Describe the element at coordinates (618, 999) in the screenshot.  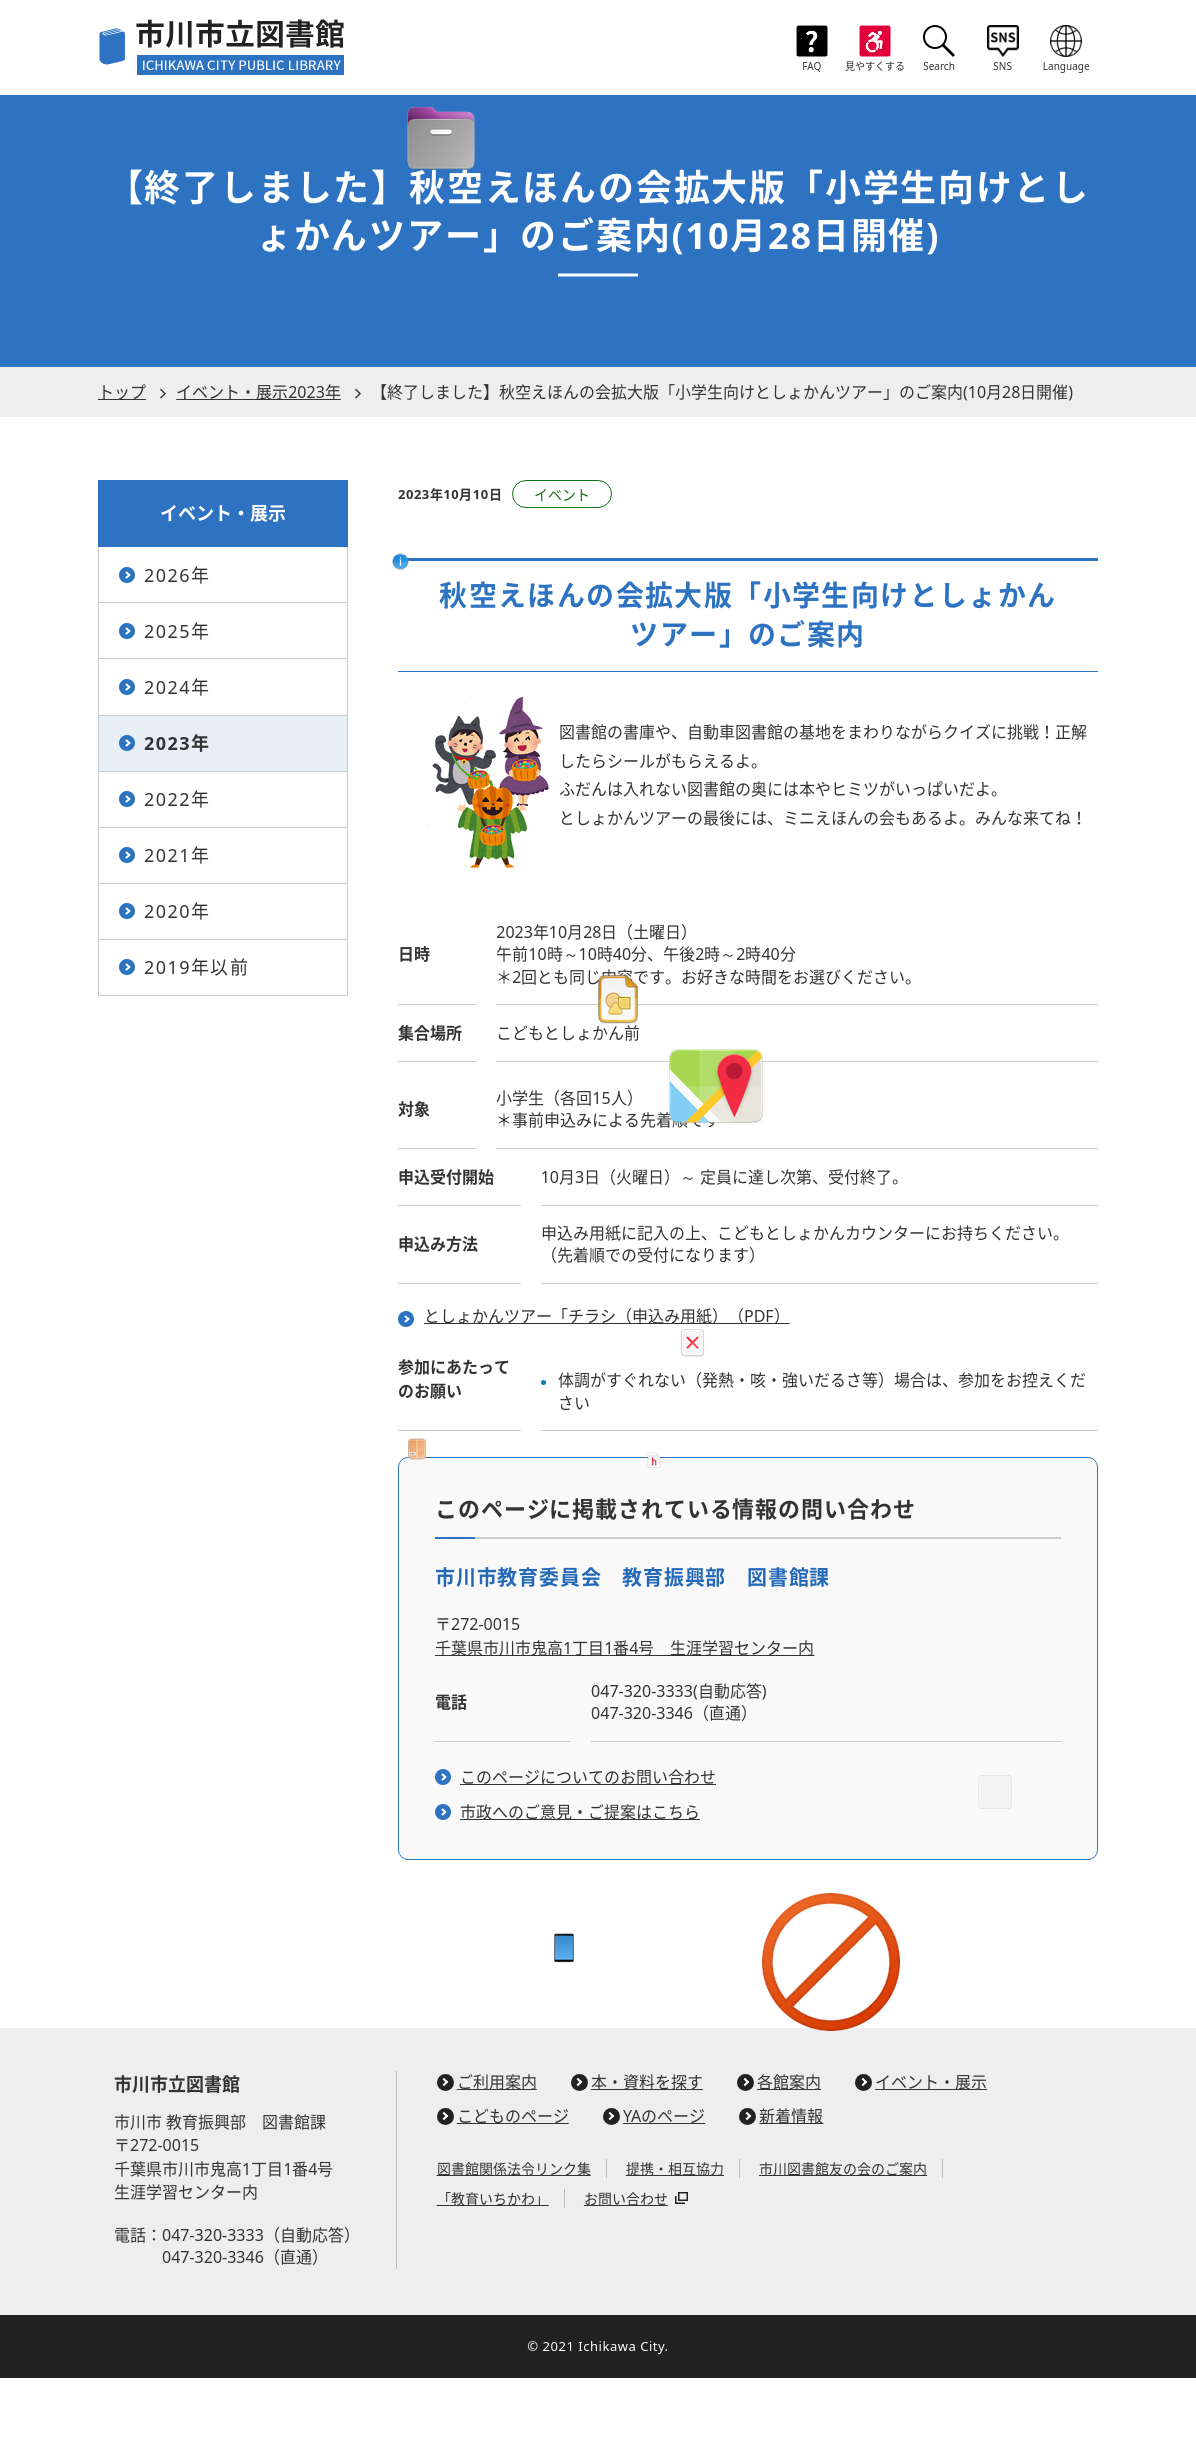
I see `open a graphics template file` at that location.